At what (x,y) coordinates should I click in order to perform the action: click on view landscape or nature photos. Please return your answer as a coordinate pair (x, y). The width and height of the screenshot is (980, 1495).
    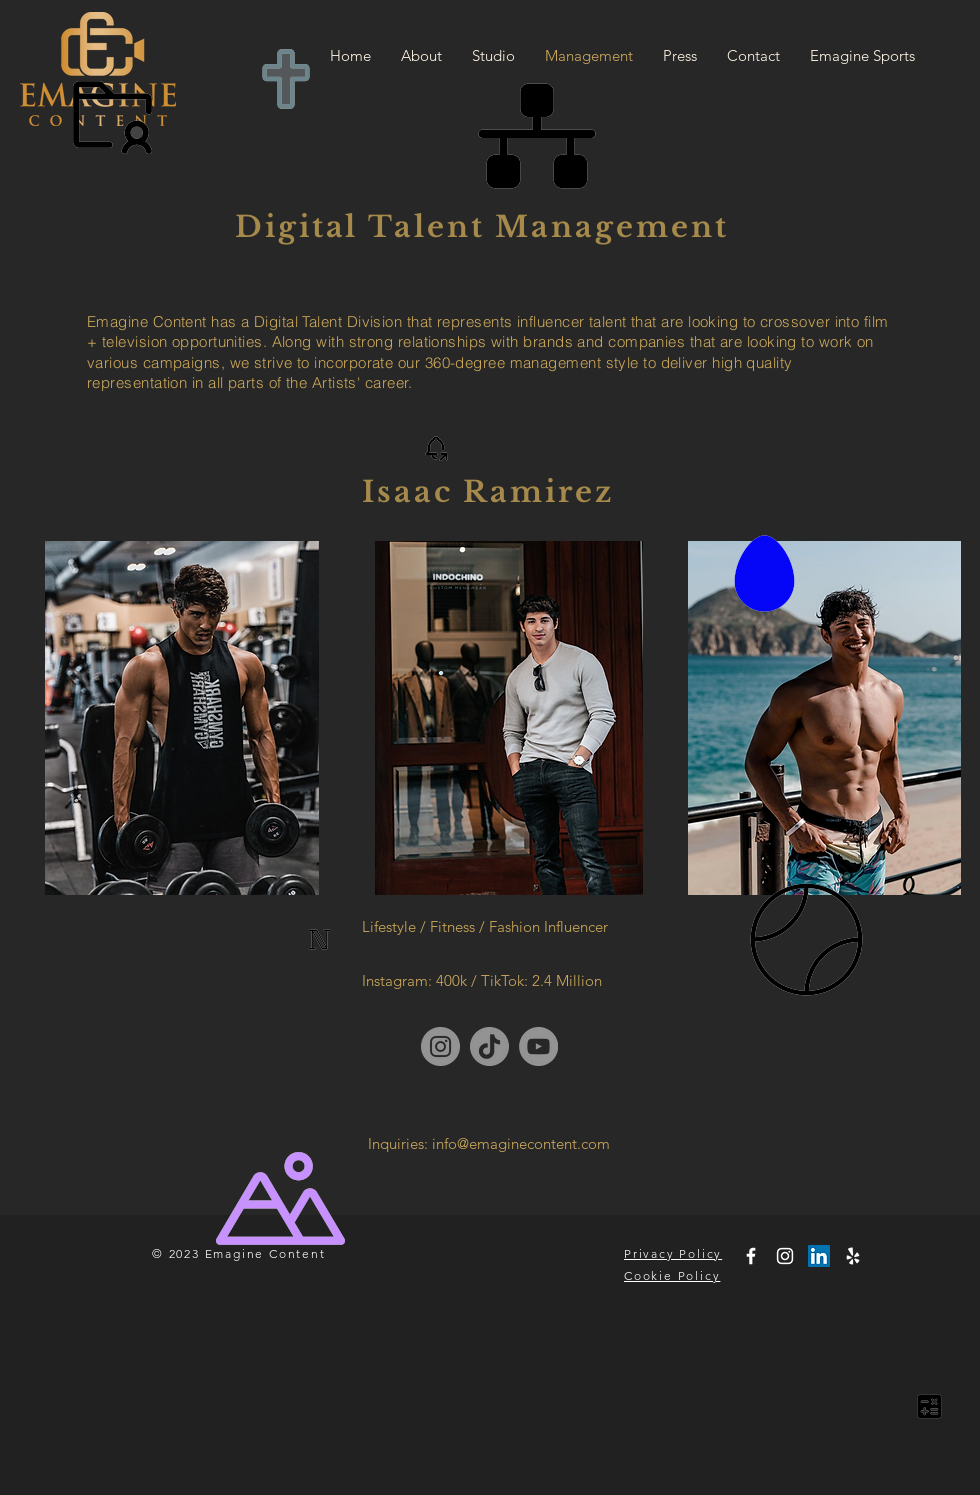
    Looking at the image, I should click on (280, 1204).